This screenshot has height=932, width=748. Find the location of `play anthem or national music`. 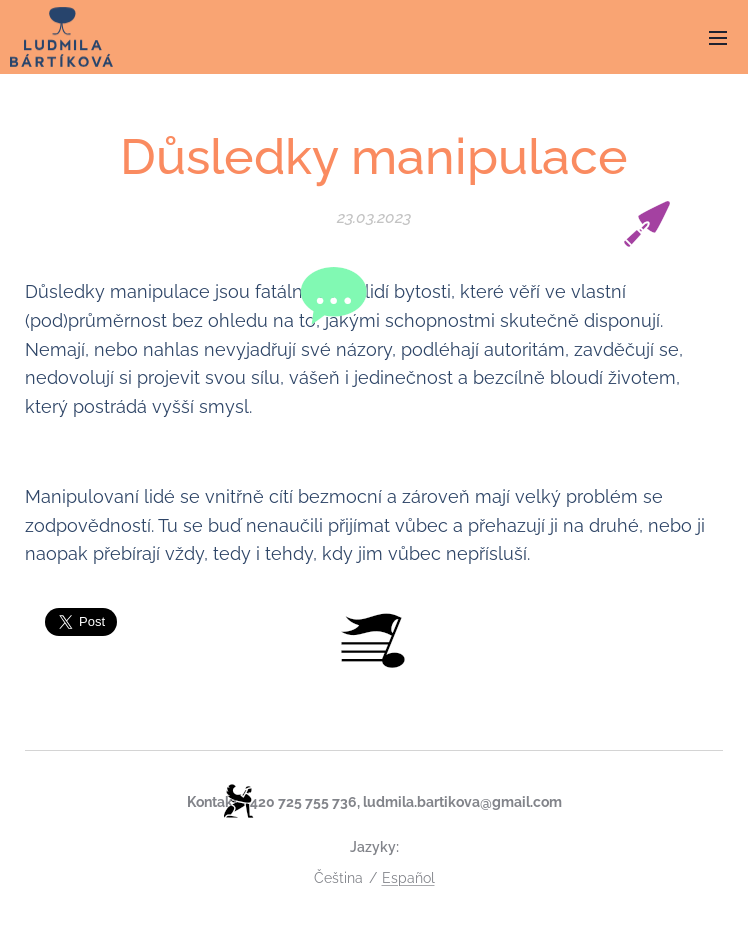

play anthem or national music is located at coordinates (373, 641).